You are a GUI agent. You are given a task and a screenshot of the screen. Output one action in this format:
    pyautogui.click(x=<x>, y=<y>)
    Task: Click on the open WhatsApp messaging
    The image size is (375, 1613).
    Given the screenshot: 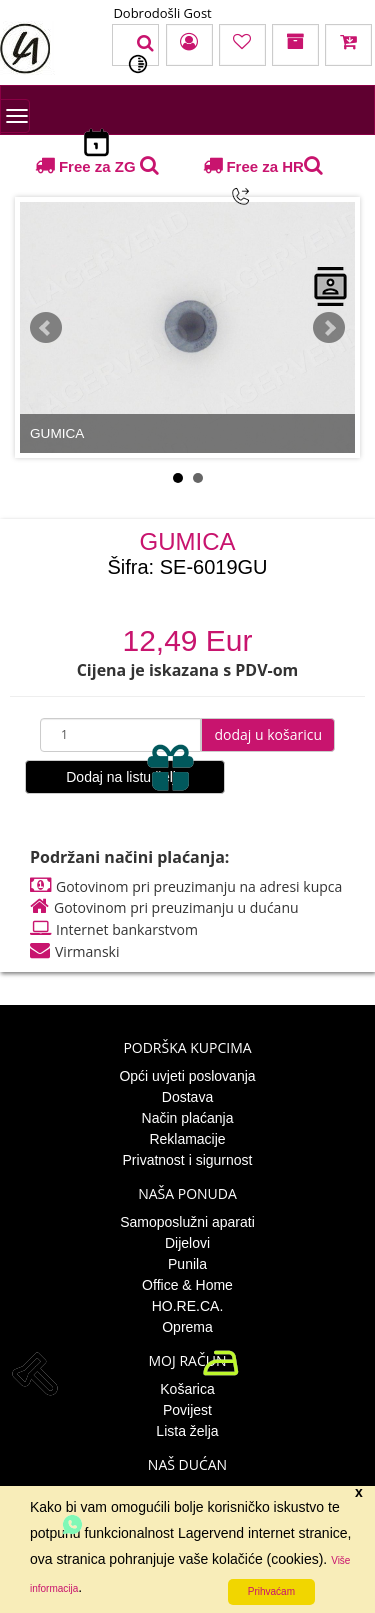 What is the action you would take?
    pyautogui.click(x=72, y=1524)
    